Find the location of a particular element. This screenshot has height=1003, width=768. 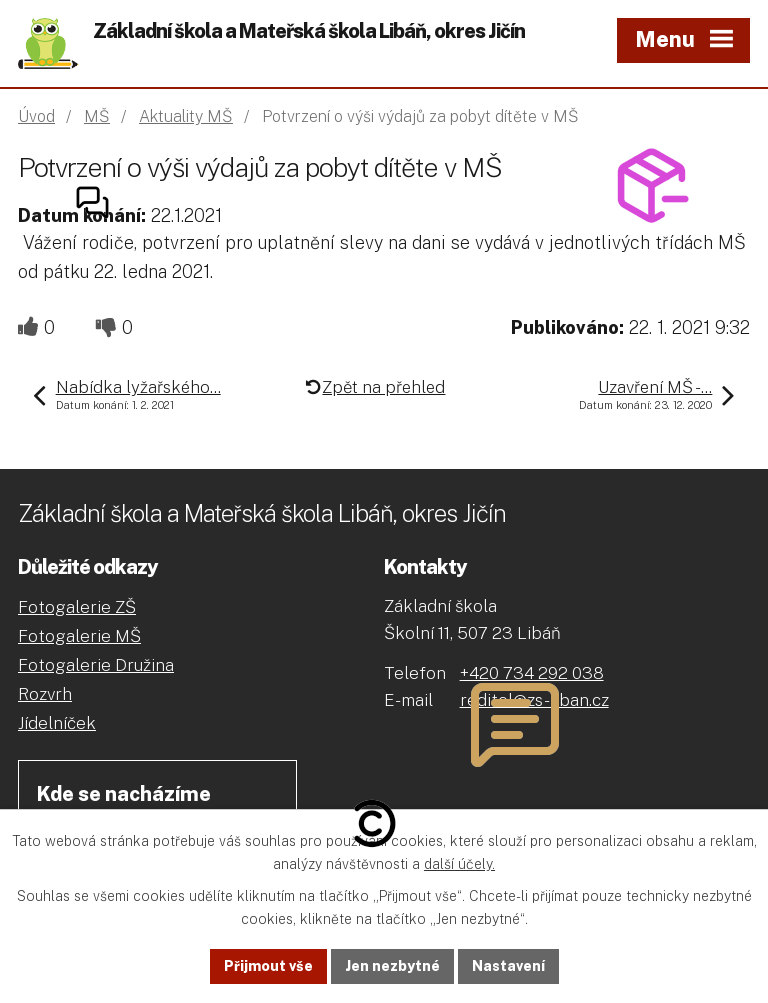

open group chat or conversations is located at coordinates (92, 202).